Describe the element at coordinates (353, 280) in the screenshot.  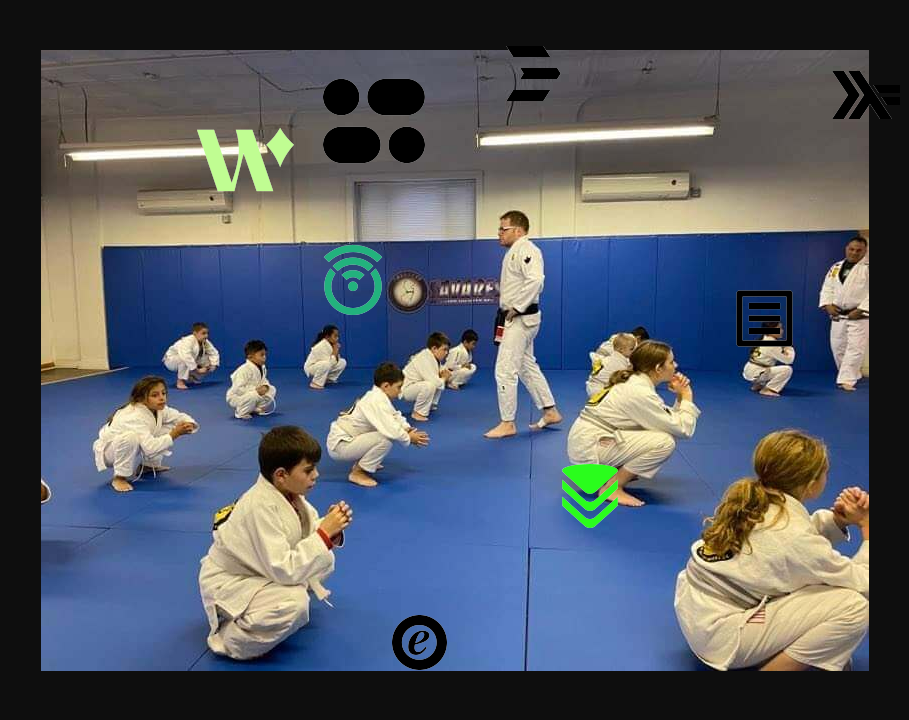
I see `OpenWrt router firmware logo` at that location.